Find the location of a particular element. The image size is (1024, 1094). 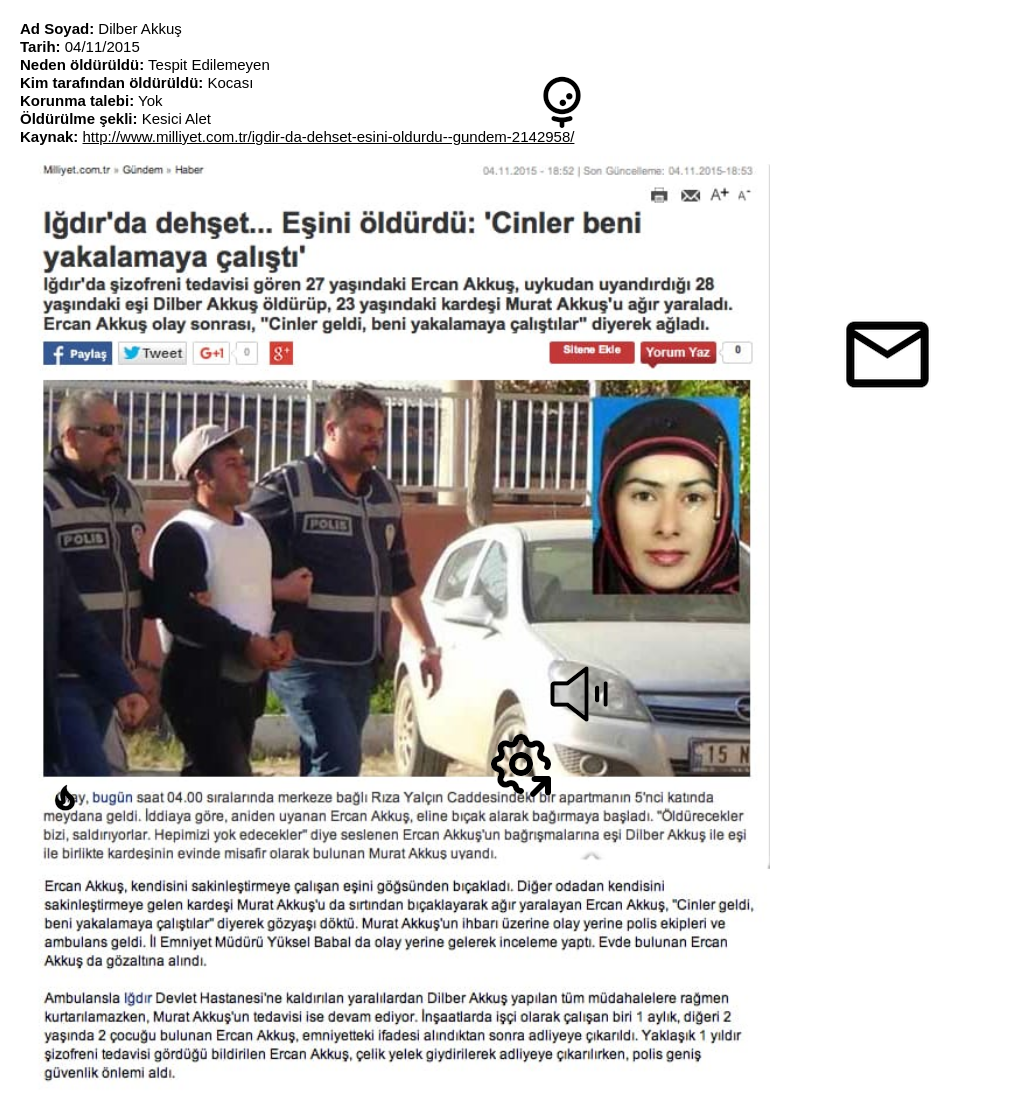

access golf-related features or content is located at coordinates (562, 102).